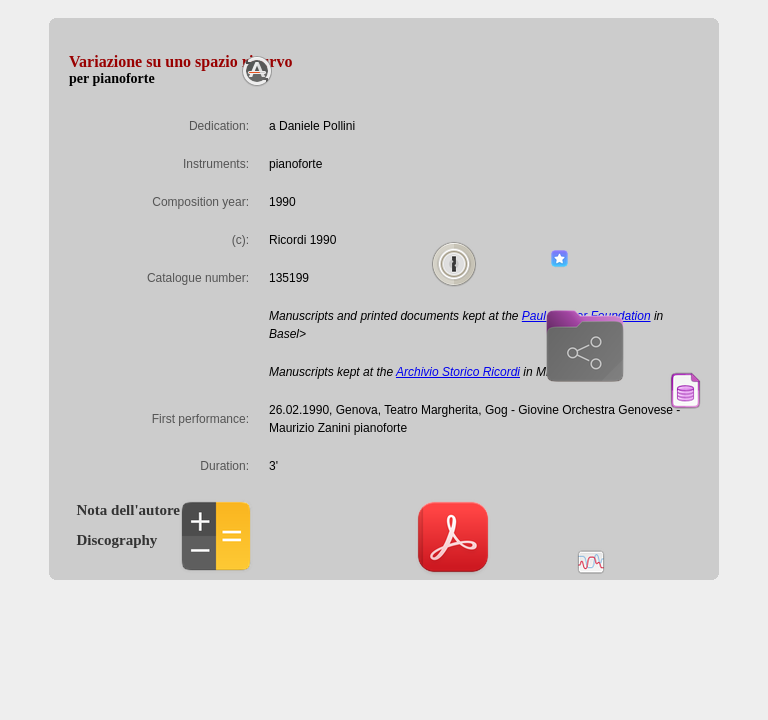  Describe the element at coordinates (559, 258) in the screenshot. I see `open StarUML modeling application` at that location.